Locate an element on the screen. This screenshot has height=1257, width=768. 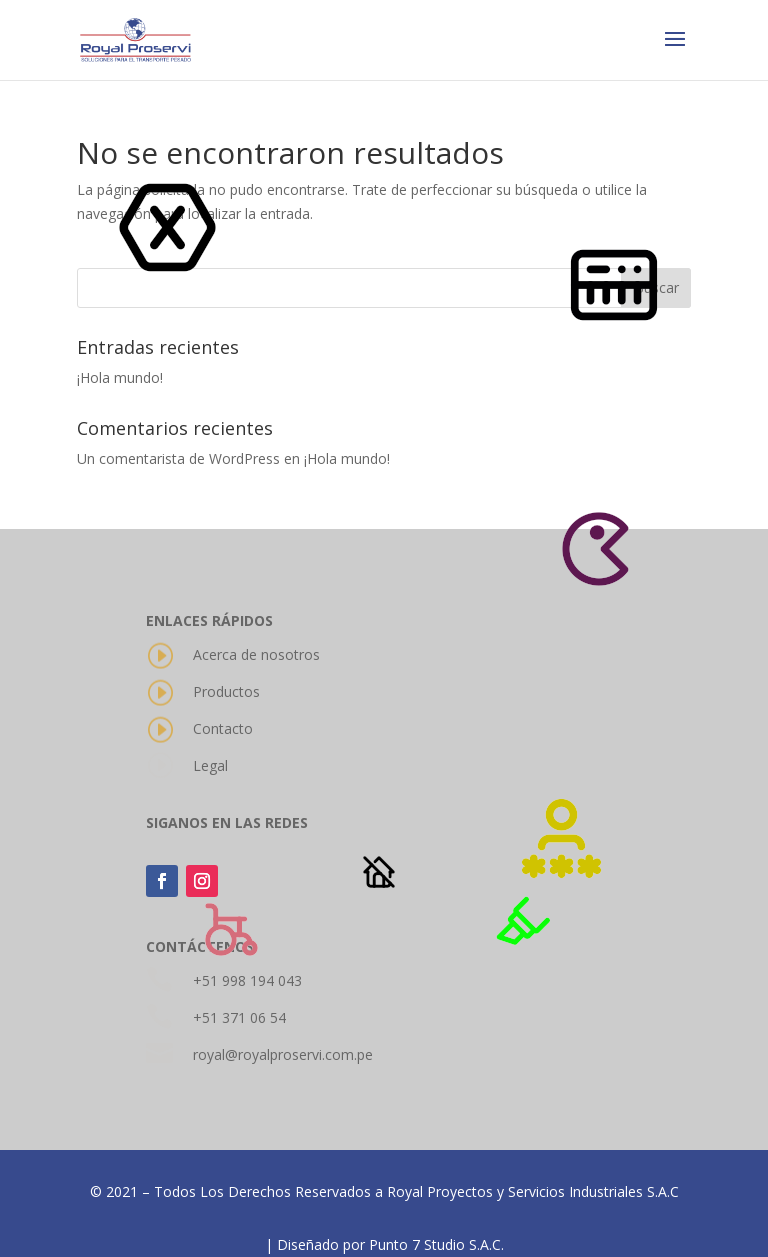
home feature is currently disabled is located at coordinates (379, 872).